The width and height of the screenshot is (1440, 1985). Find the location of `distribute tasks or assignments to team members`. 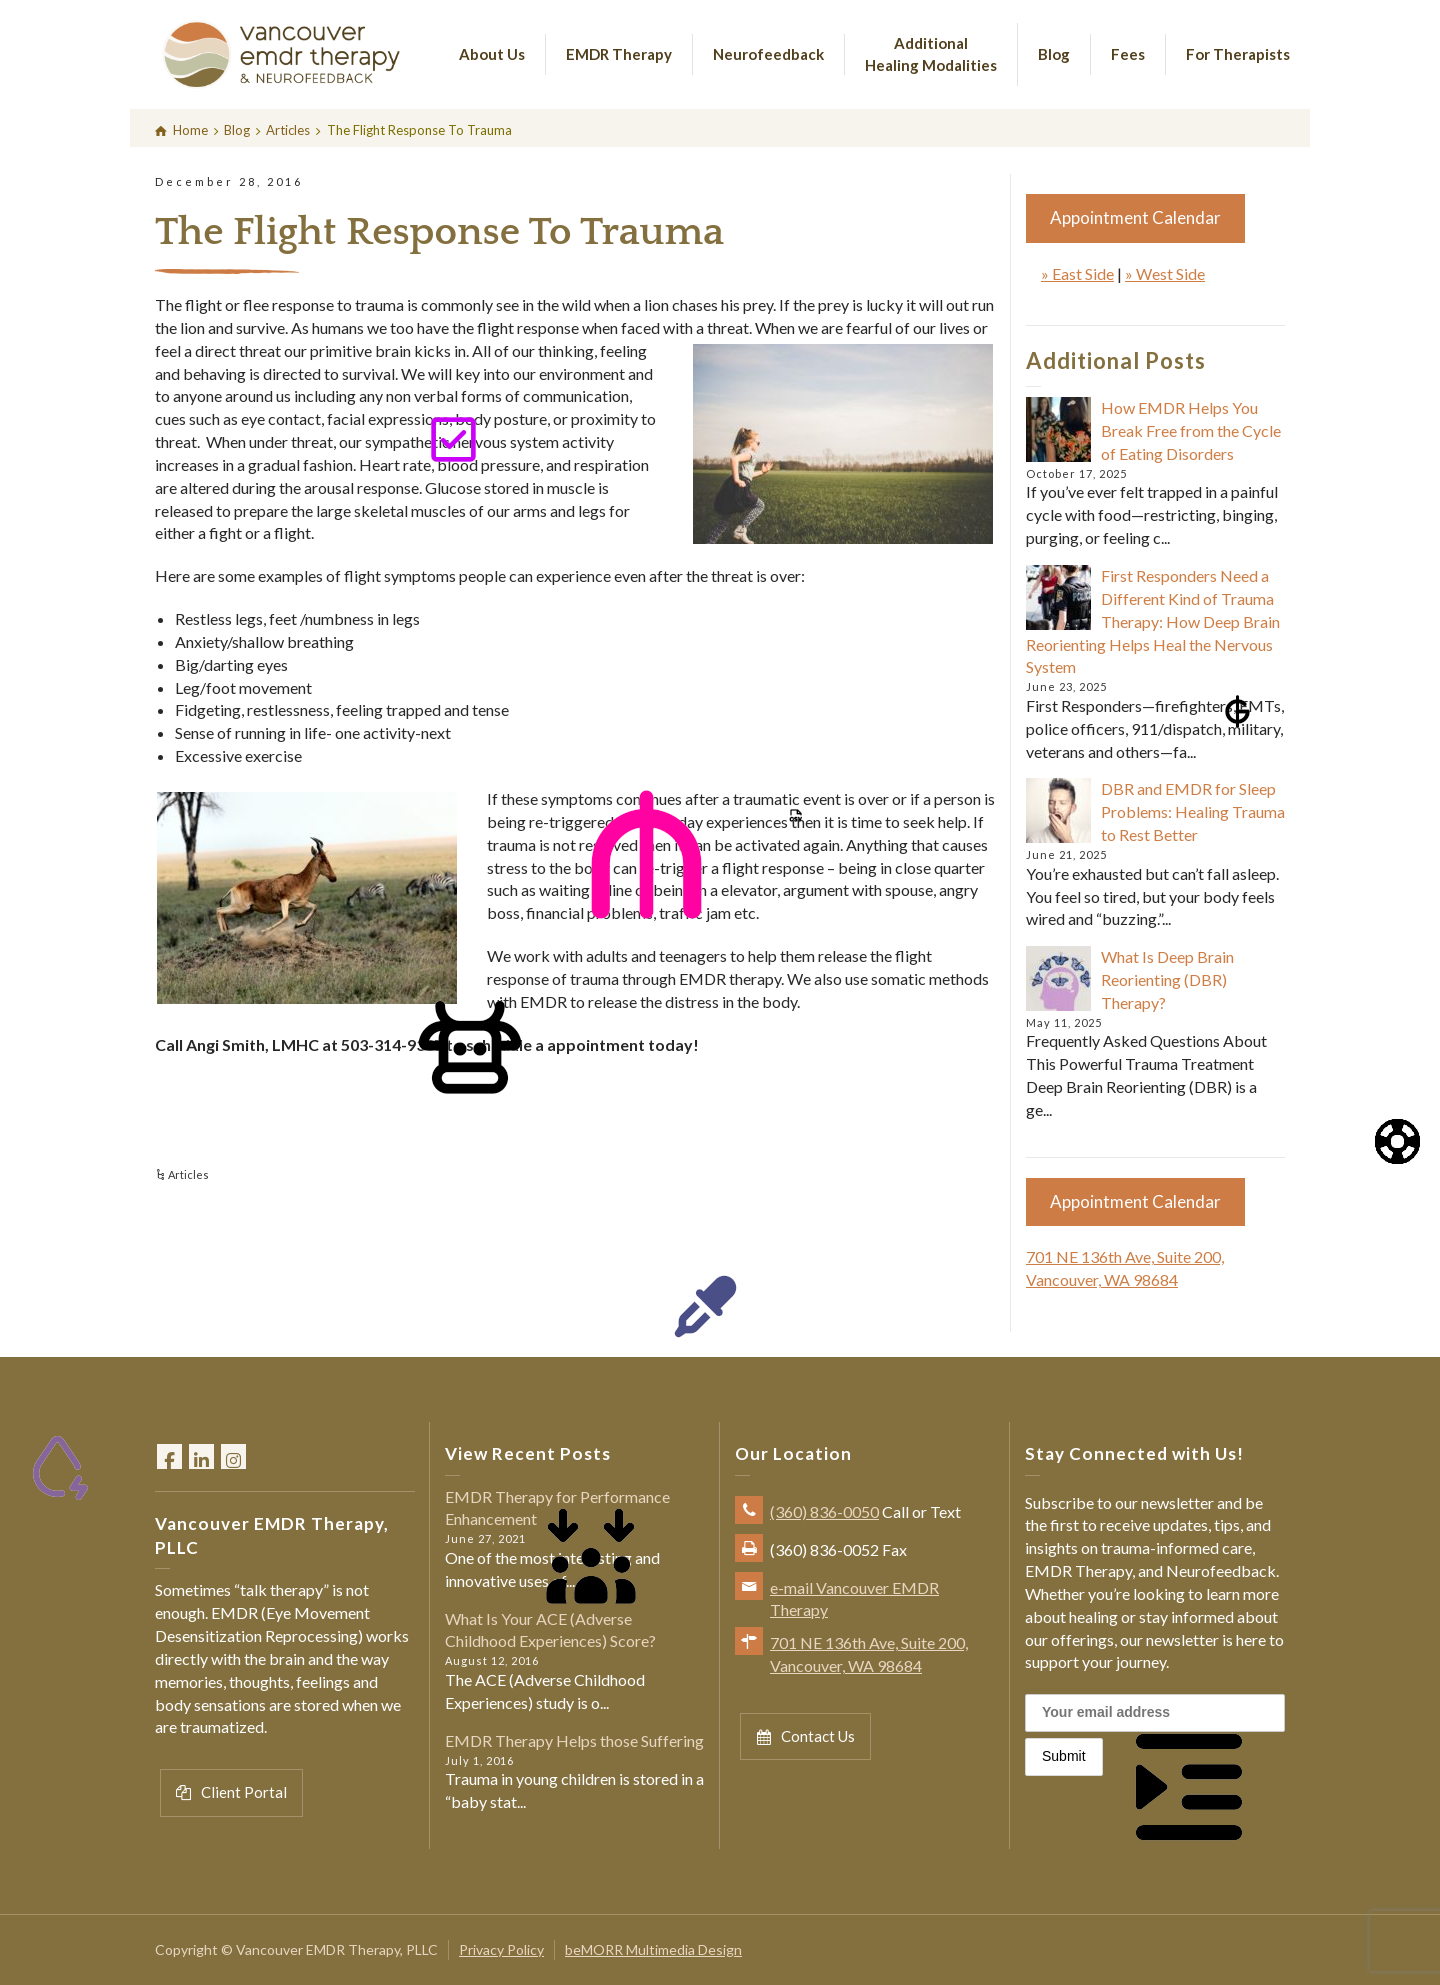

distribute tasks or assignments to team members is located at coordinates (591, 1559).